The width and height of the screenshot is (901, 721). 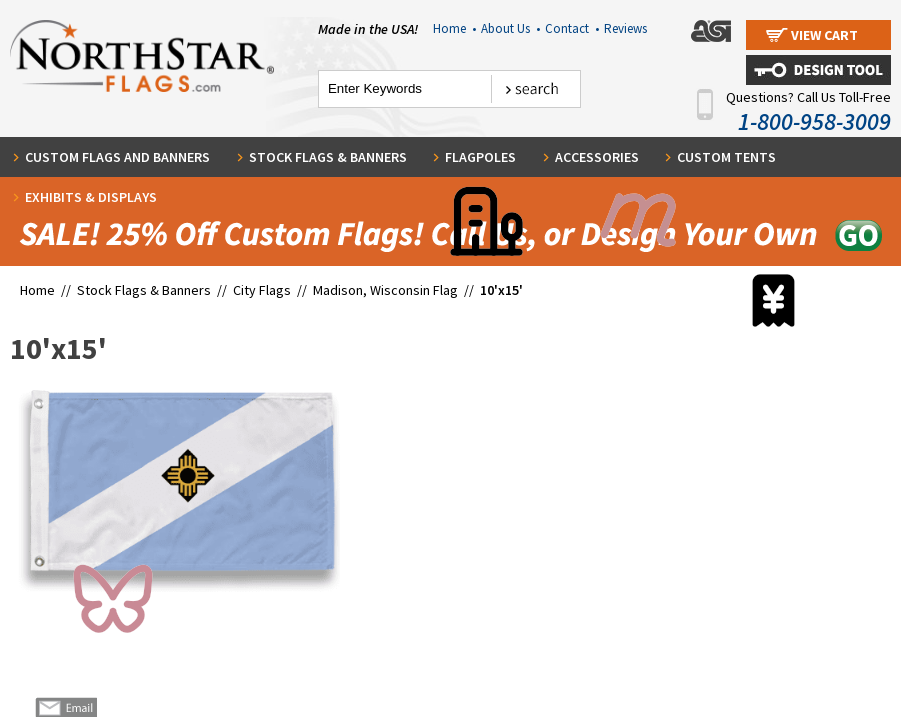 I want to click on view yen currency receipt, so click(x=773, y=300).